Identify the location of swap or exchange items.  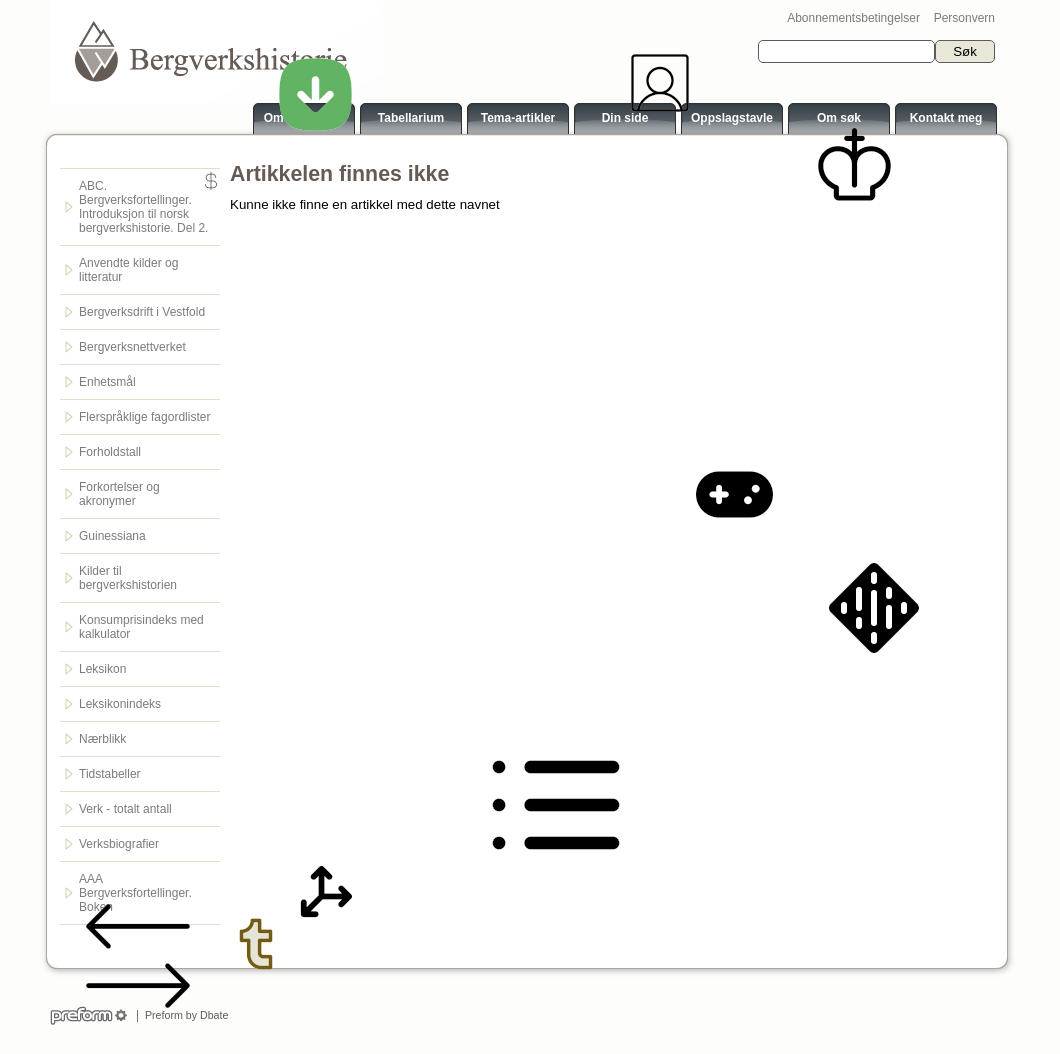
(138, 956).